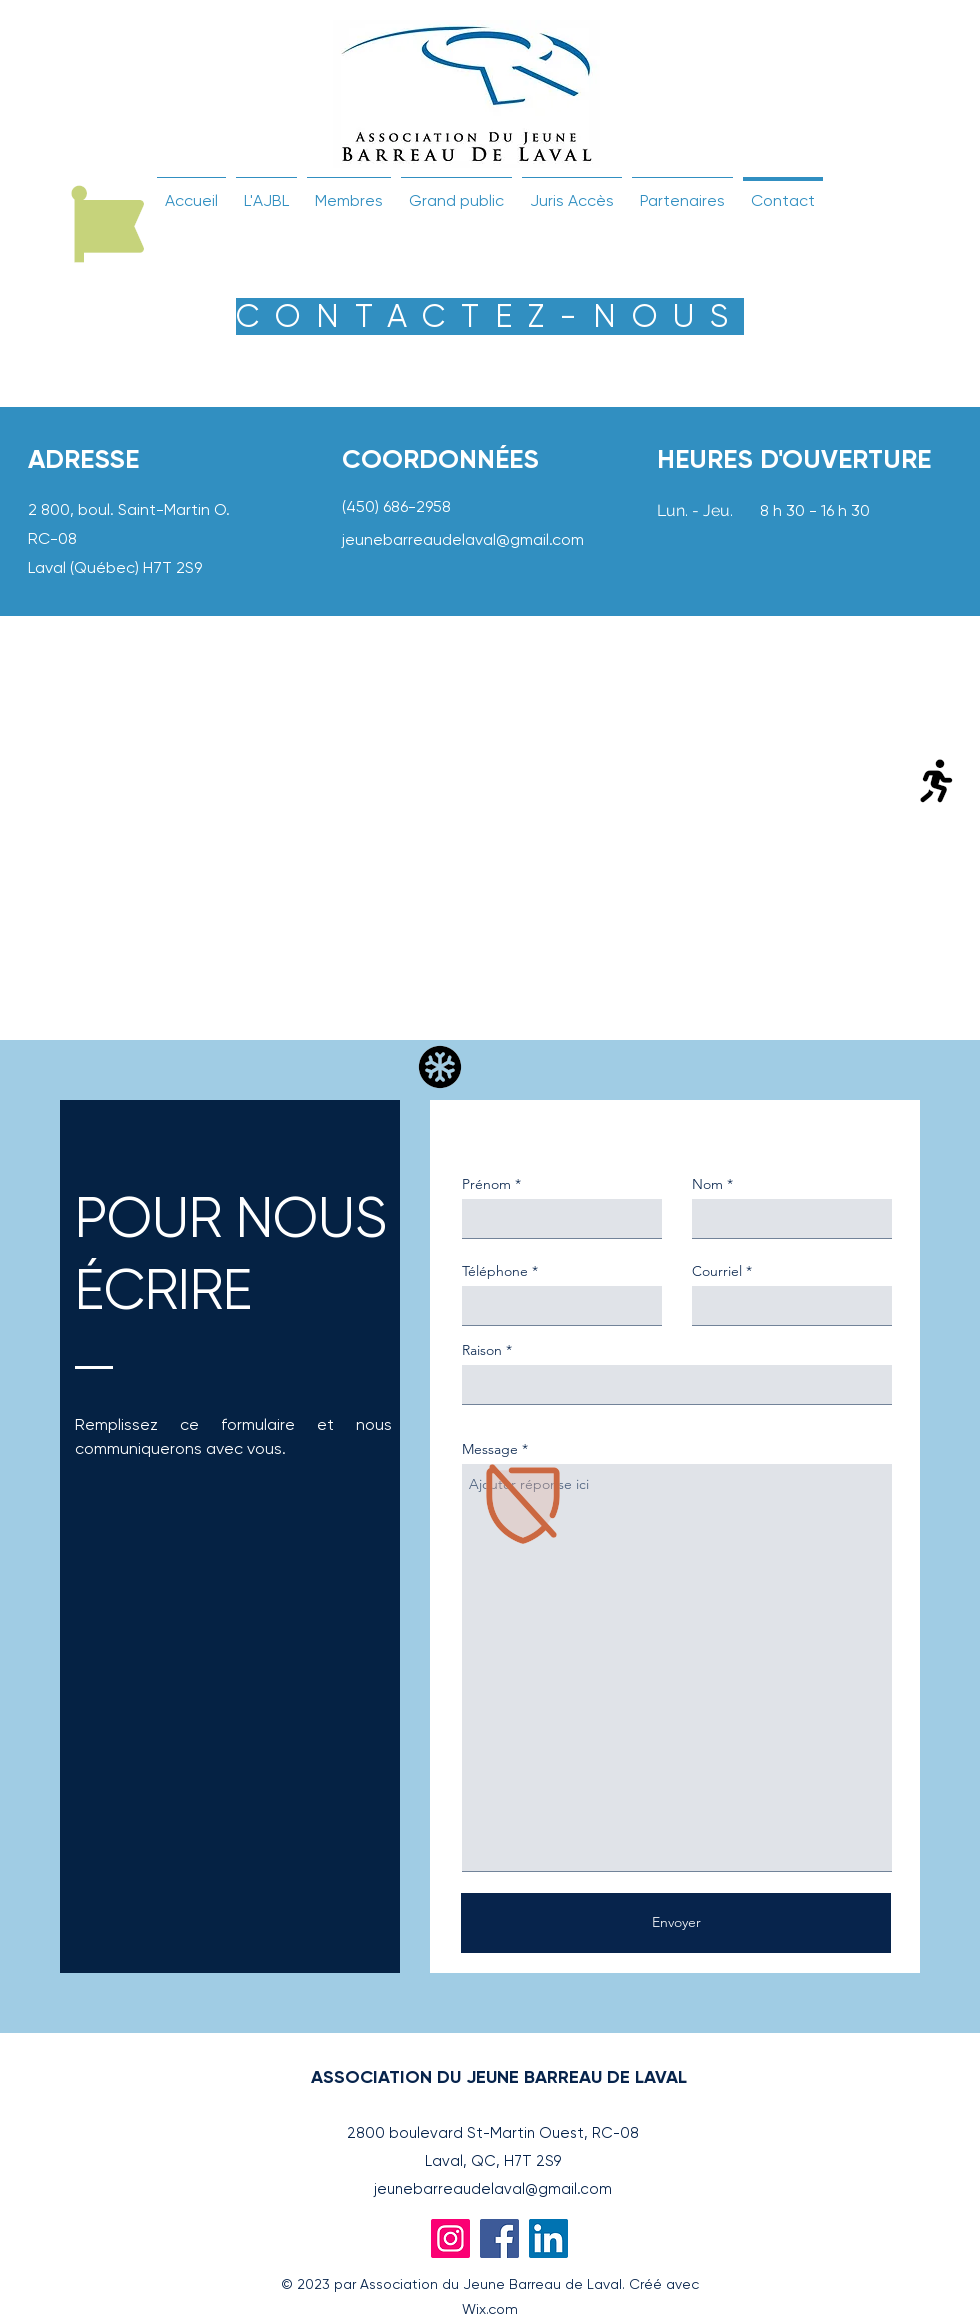 Image resolution: width=980 pixels, height=2322 pixels. What do you see at coordinates (523, 1501) in the screenshot?
I see `security or protection is disabled` at bounding box center [523, 1501].